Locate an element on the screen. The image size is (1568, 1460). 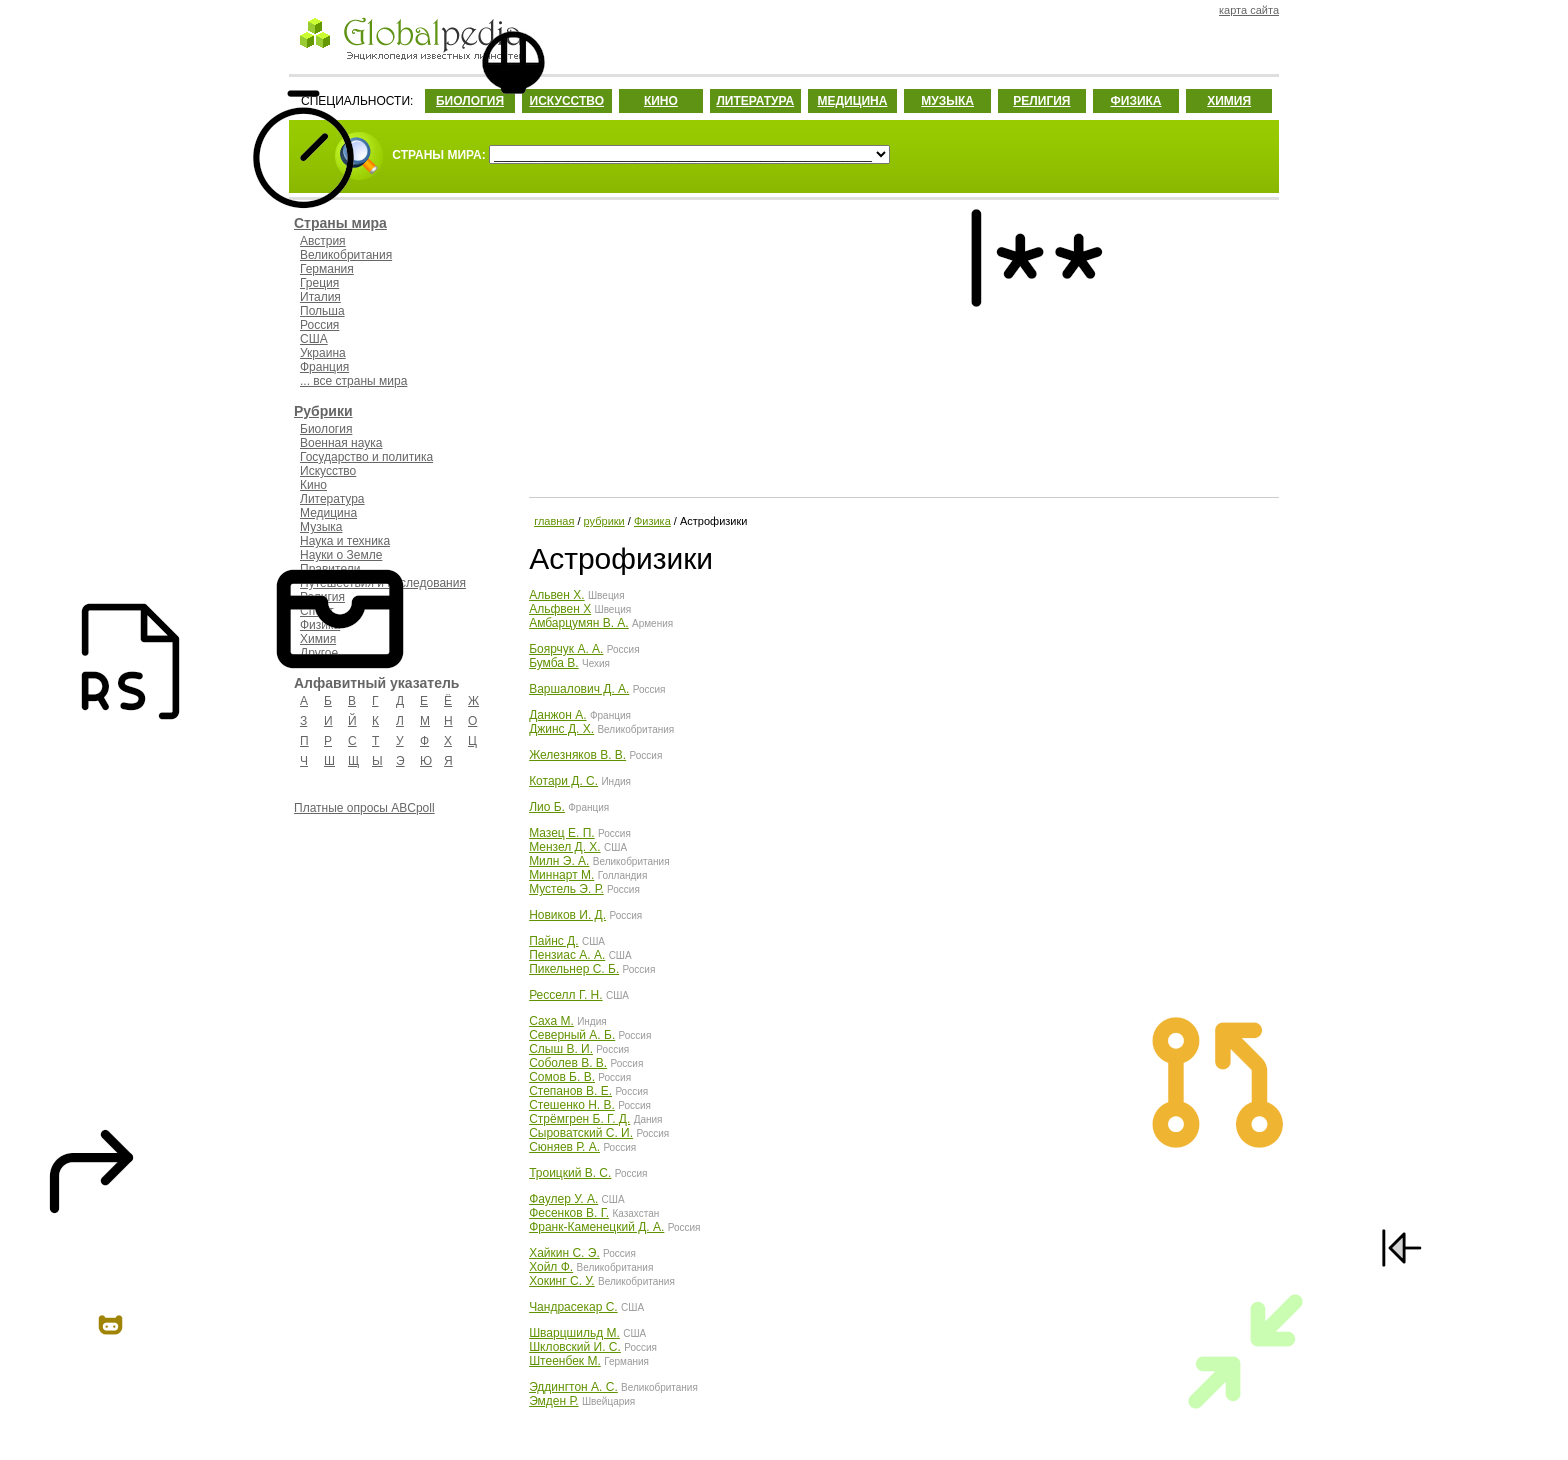
access your wallet or saved payment methods is located at coordinates (340, 619).